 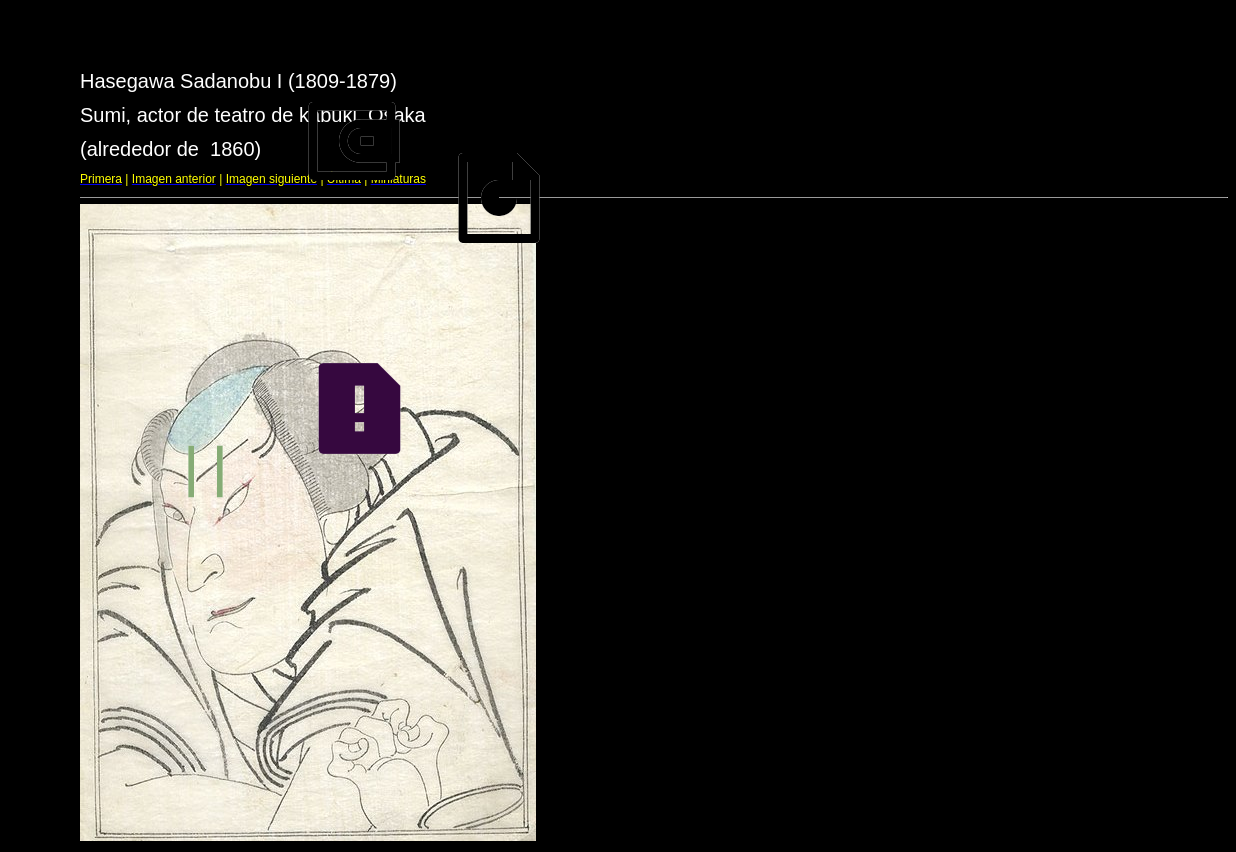 I want to click on access your wallet or payment methods, so click(x=352, y=141).